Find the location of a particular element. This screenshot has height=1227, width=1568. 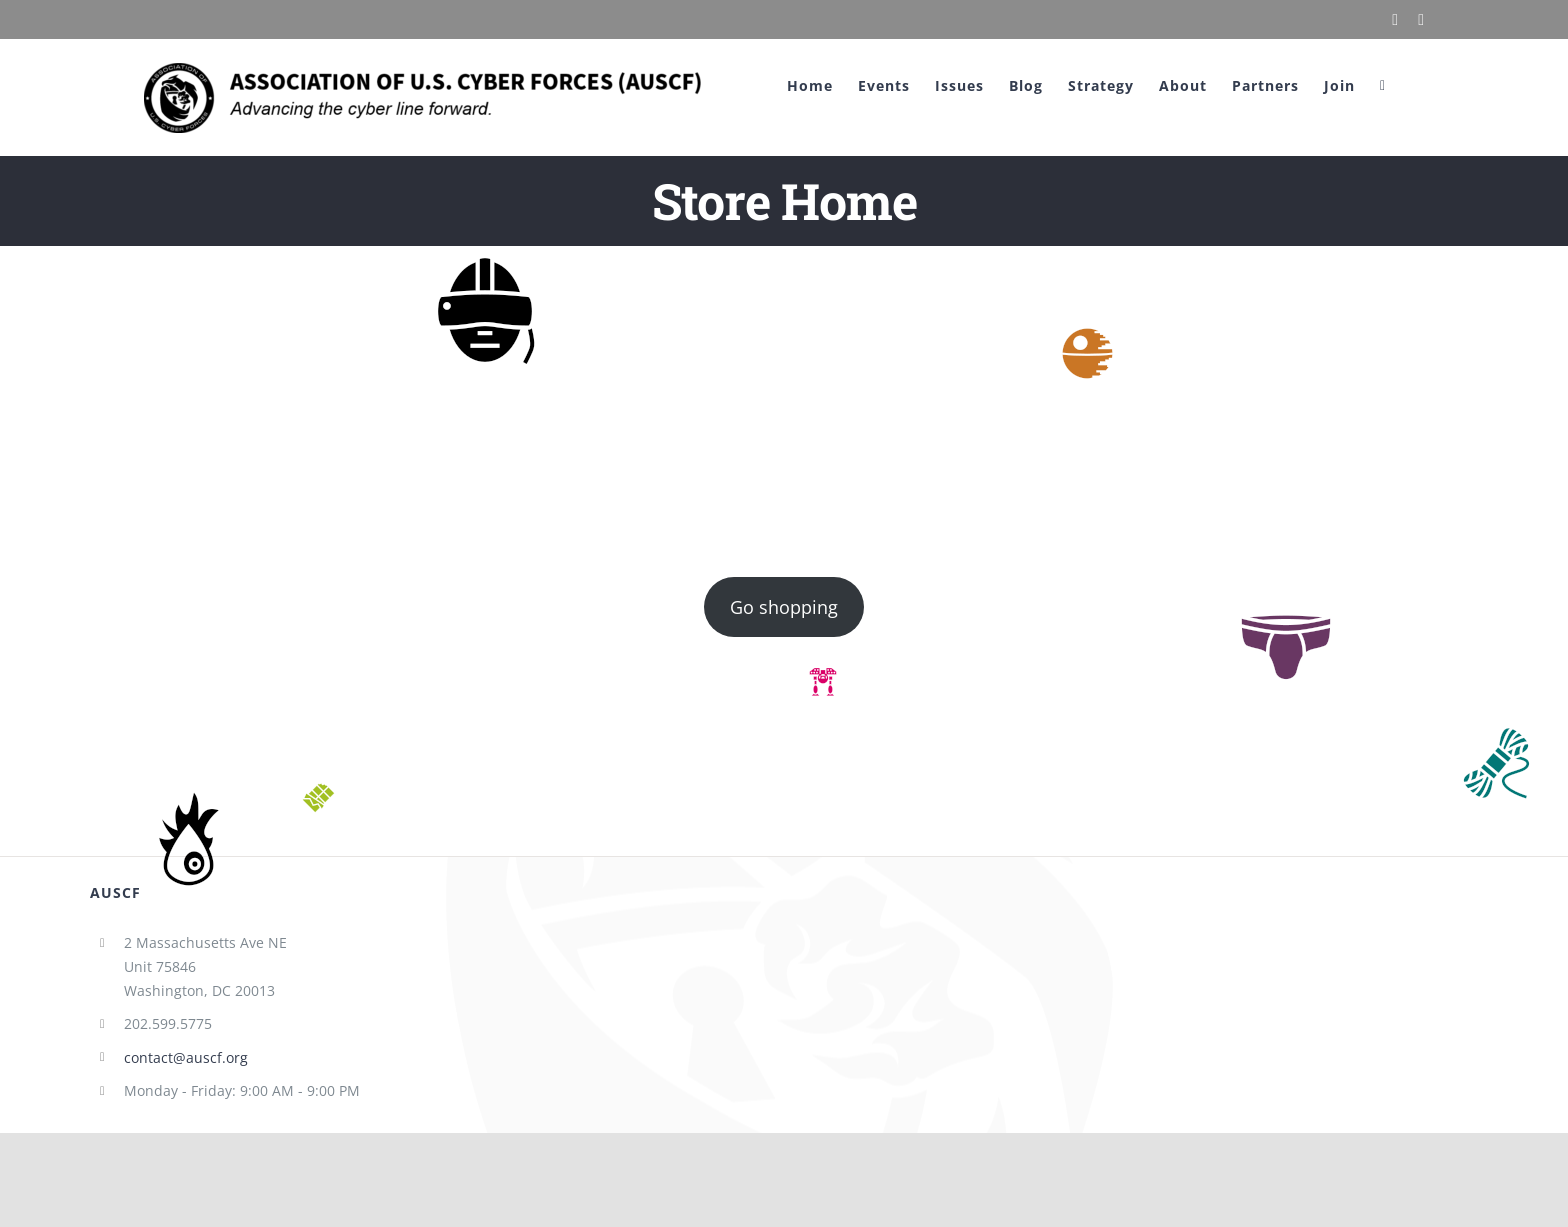

access virtual reality settings or mode is located at coordinates (485, 310).